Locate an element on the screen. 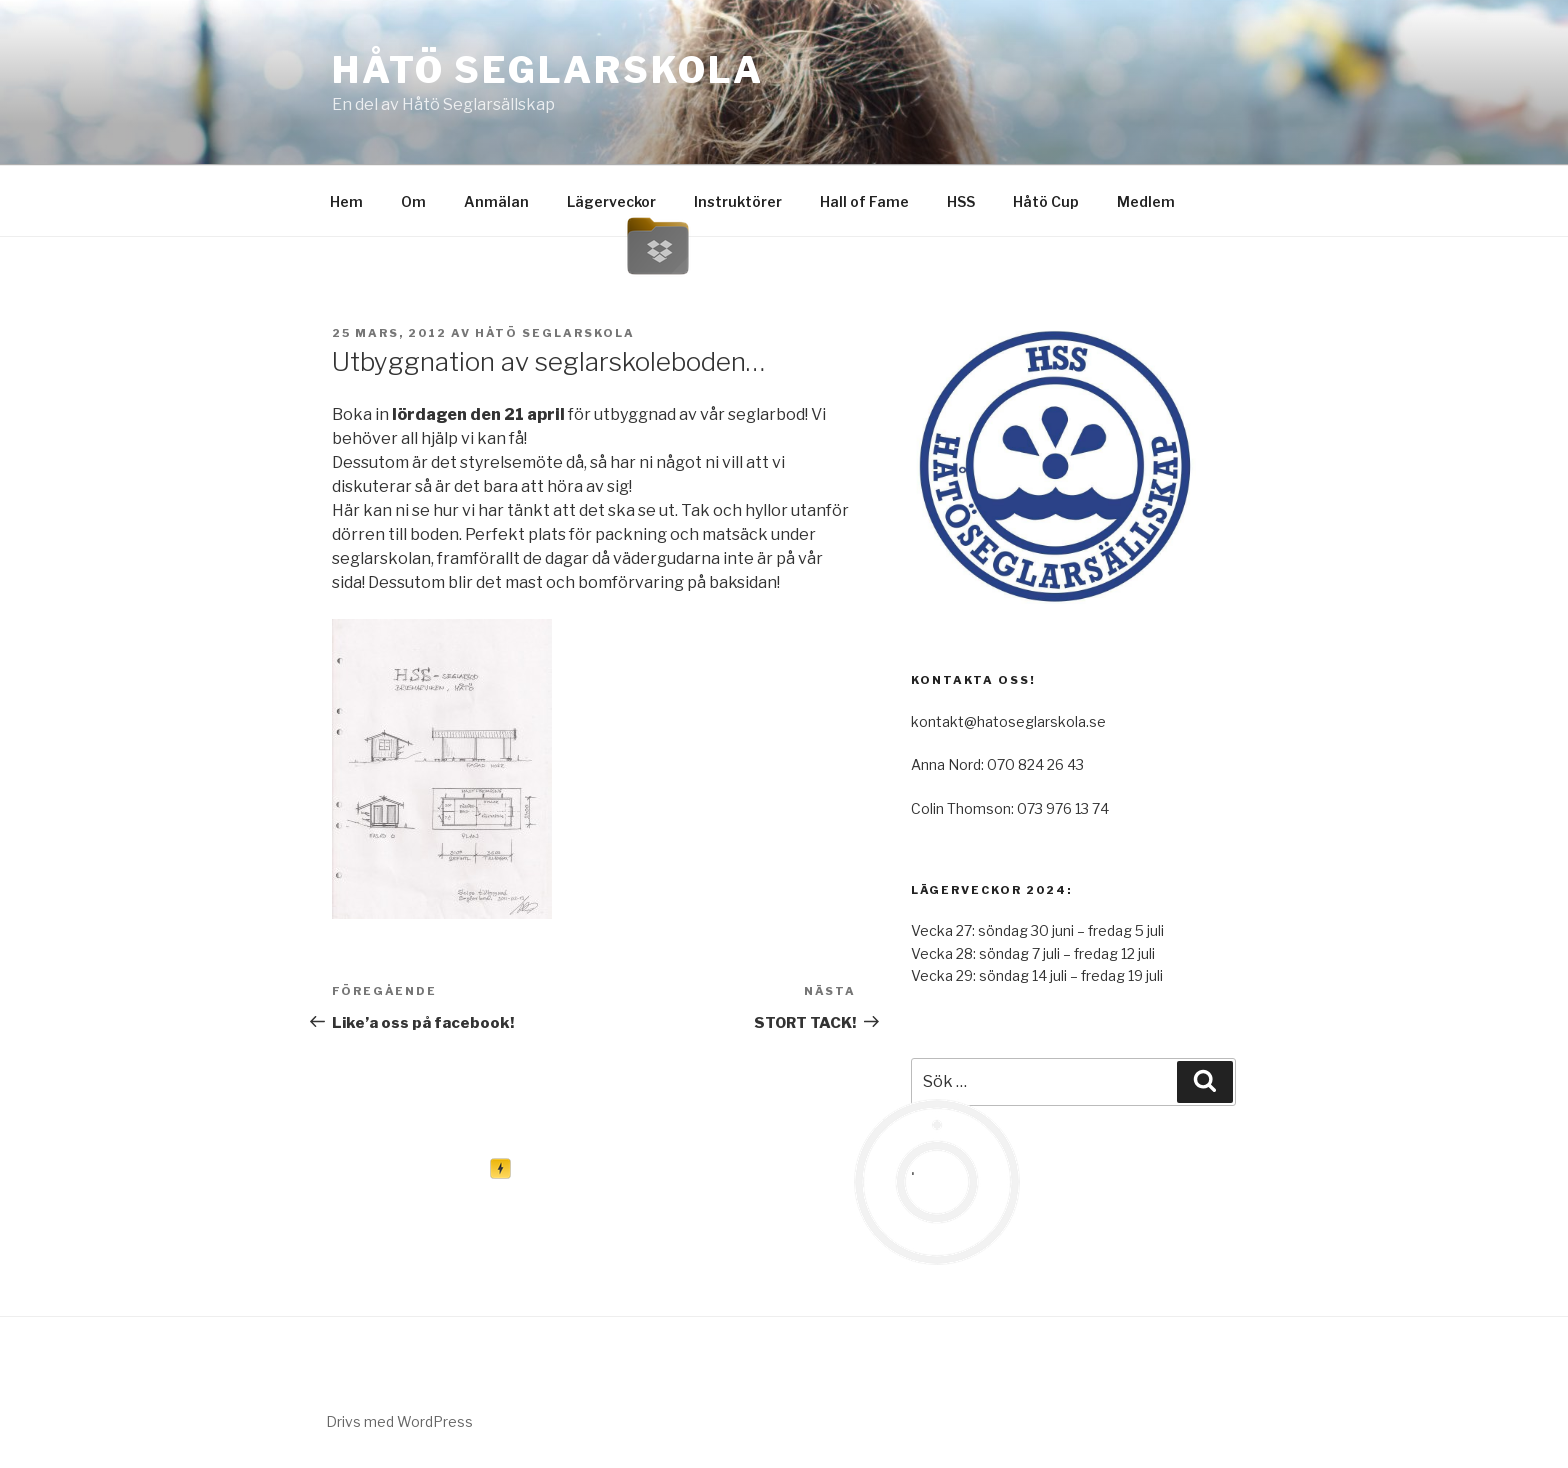 This screenshot has height=1468, width=1568. access power and battery settings is located at coordinates (500, 1168).